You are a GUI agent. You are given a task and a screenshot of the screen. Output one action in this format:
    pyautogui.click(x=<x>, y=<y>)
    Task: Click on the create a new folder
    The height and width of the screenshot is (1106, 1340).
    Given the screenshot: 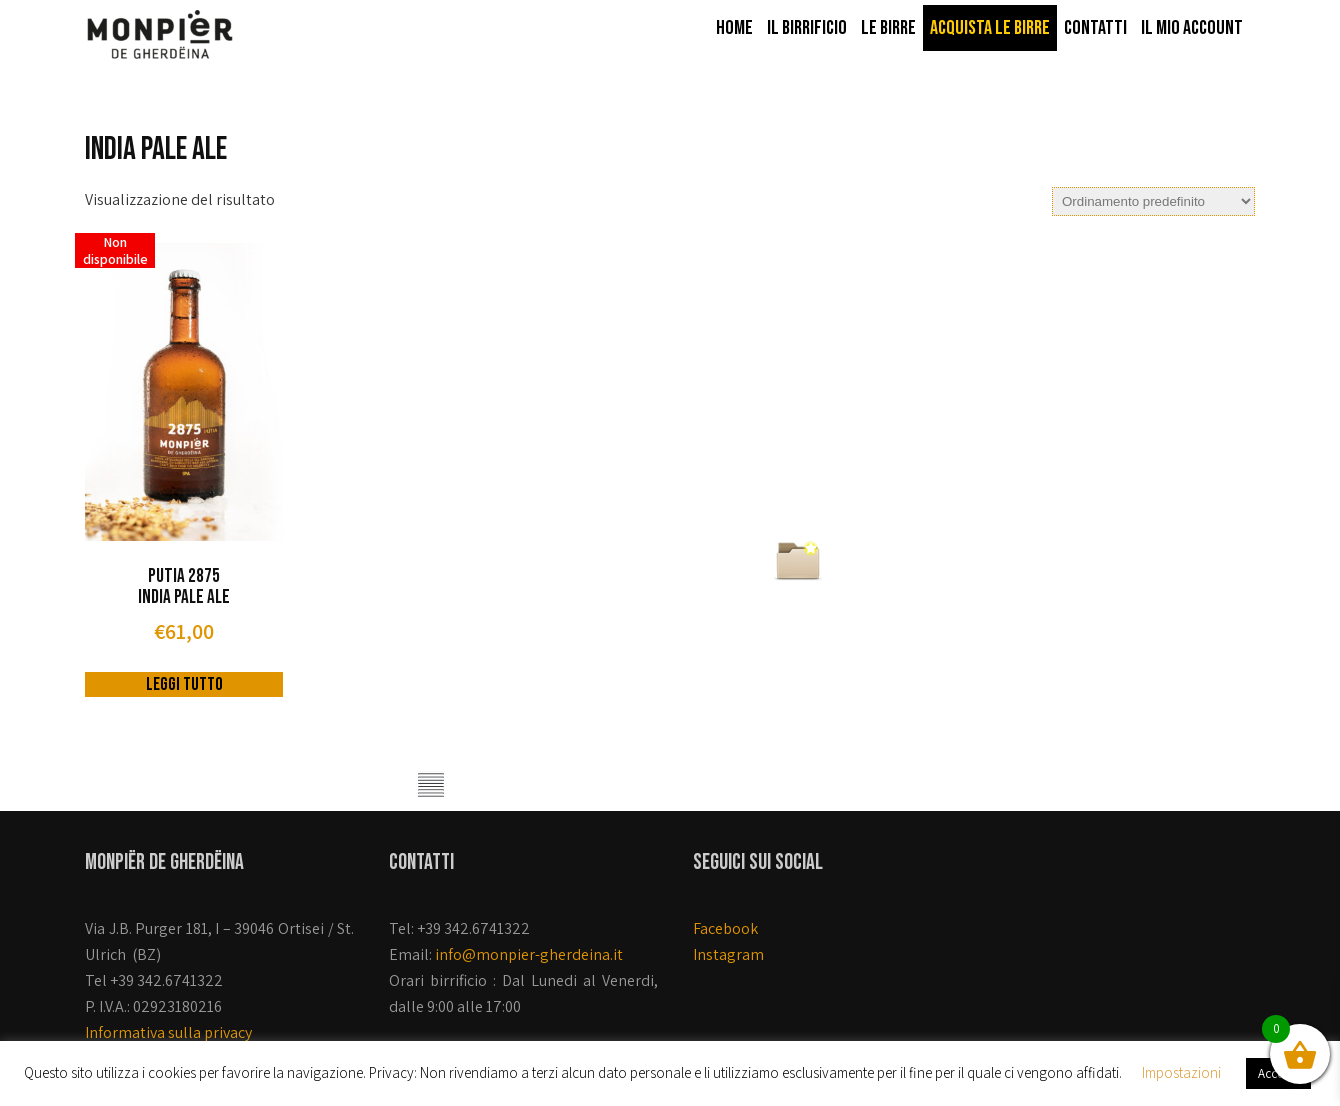 What is the action you would take?
    pyautogui.click(x=798, y=563)
    